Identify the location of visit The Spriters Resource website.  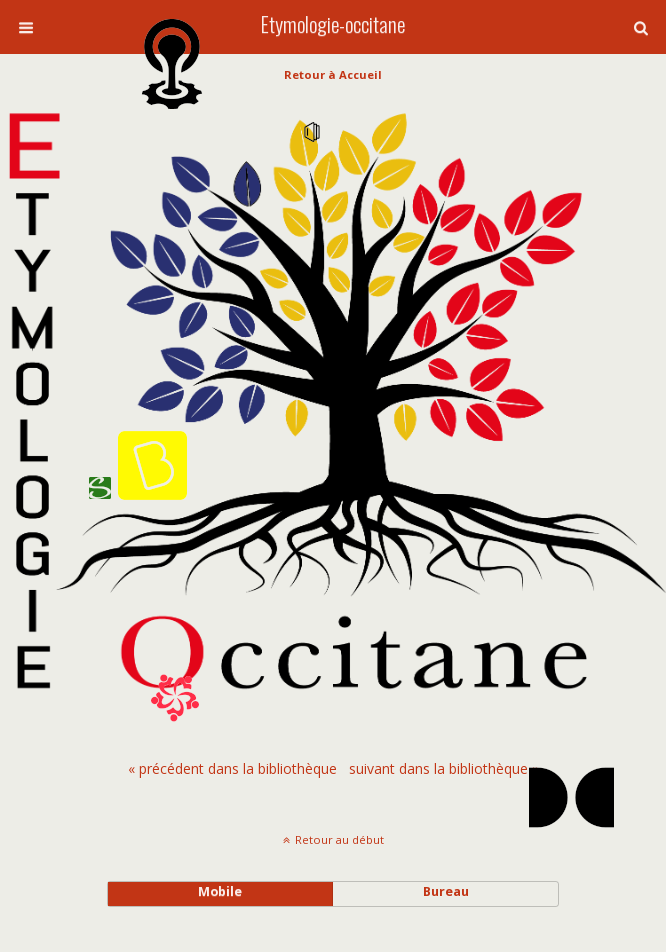
(100, 488).